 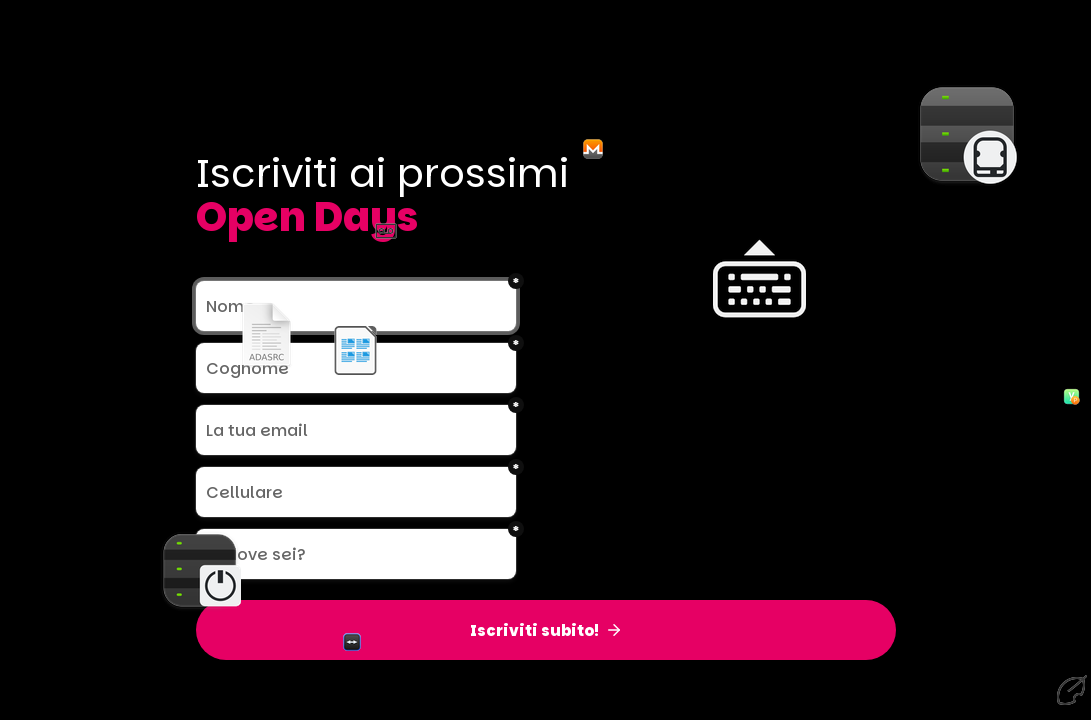 I want to click on open yubikey piv manager app, so click(x=1071, y=396).